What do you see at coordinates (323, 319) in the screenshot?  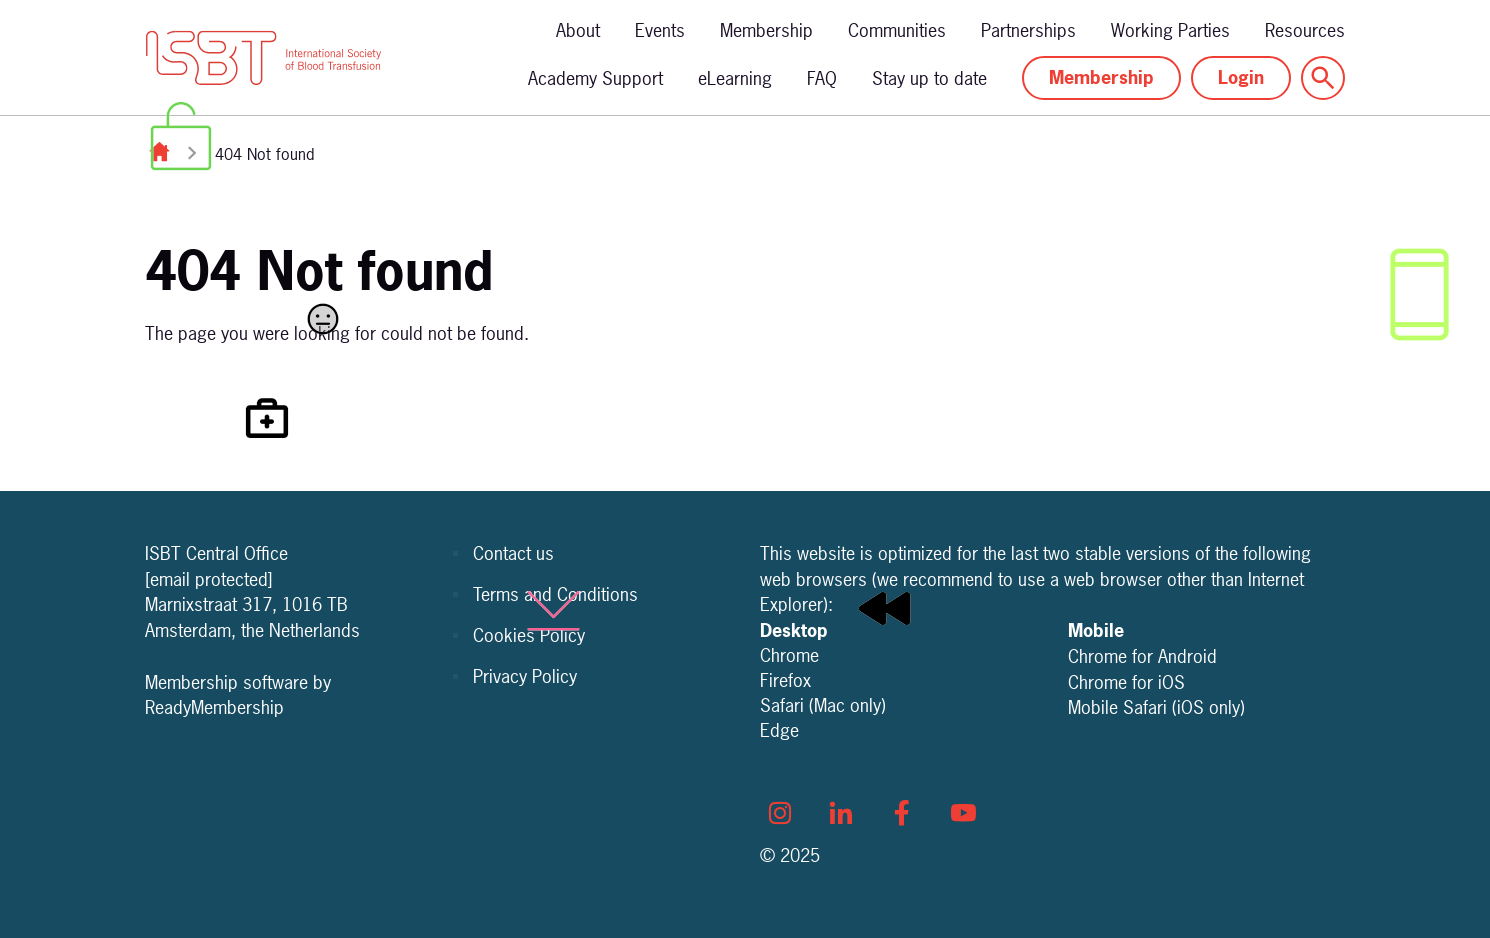 I see `rate experience as neutral or average` at bounding box center [323, 319].